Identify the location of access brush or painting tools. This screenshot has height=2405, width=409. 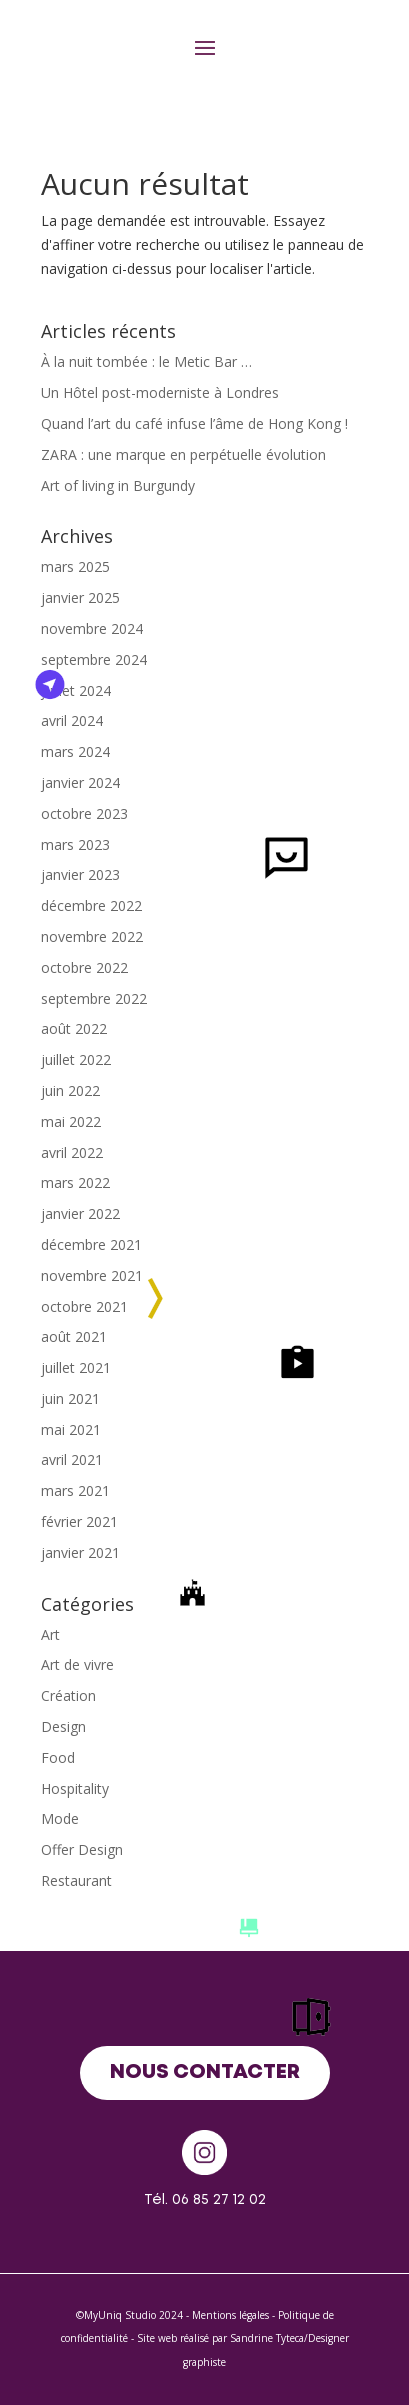
(249, 1927).